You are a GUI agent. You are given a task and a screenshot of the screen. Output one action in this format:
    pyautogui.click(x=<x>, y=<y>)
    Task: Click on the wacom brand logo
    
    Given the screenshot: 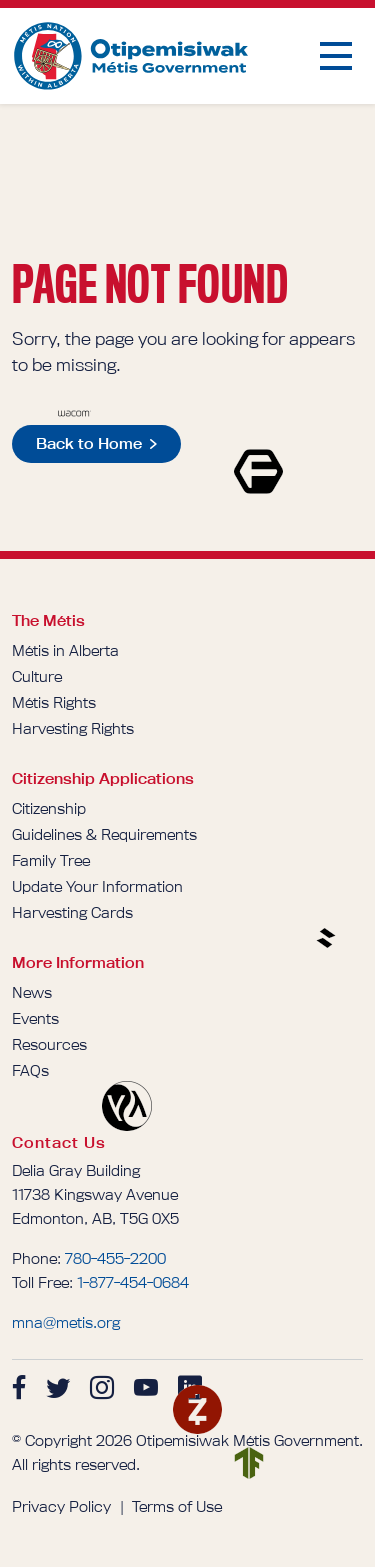 What is the action you would take?
    pyautogui.click(x=74, y=413)
    